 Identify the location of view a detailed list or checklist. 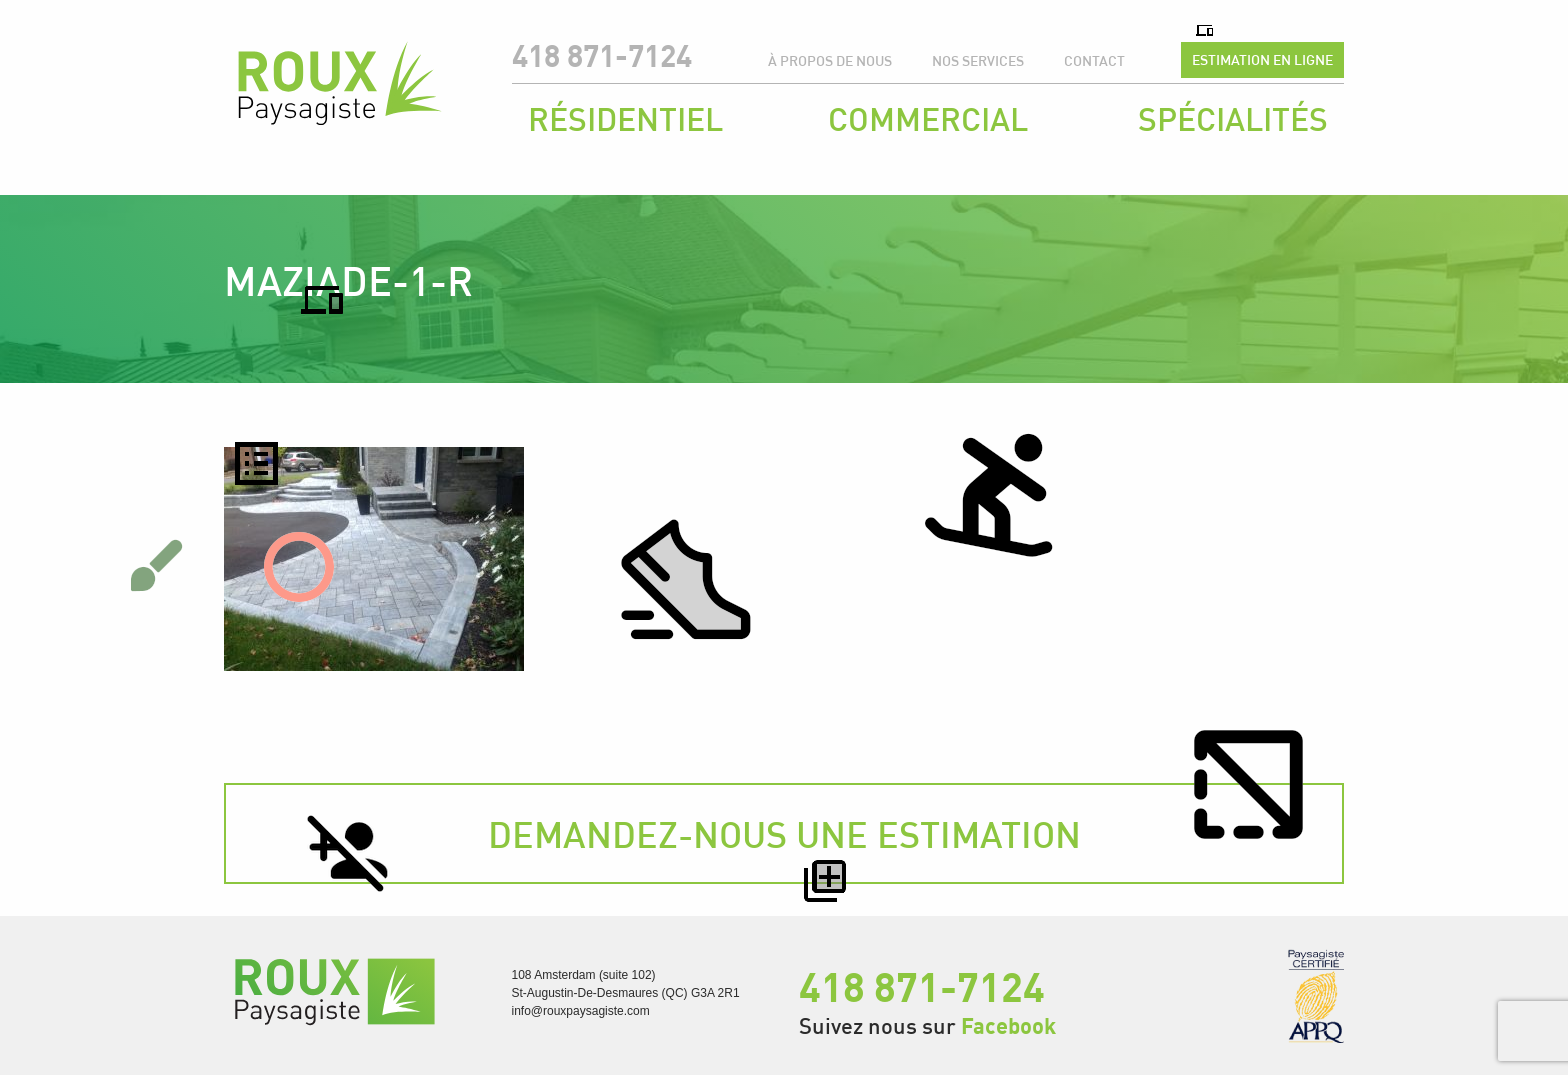
(256, 463).